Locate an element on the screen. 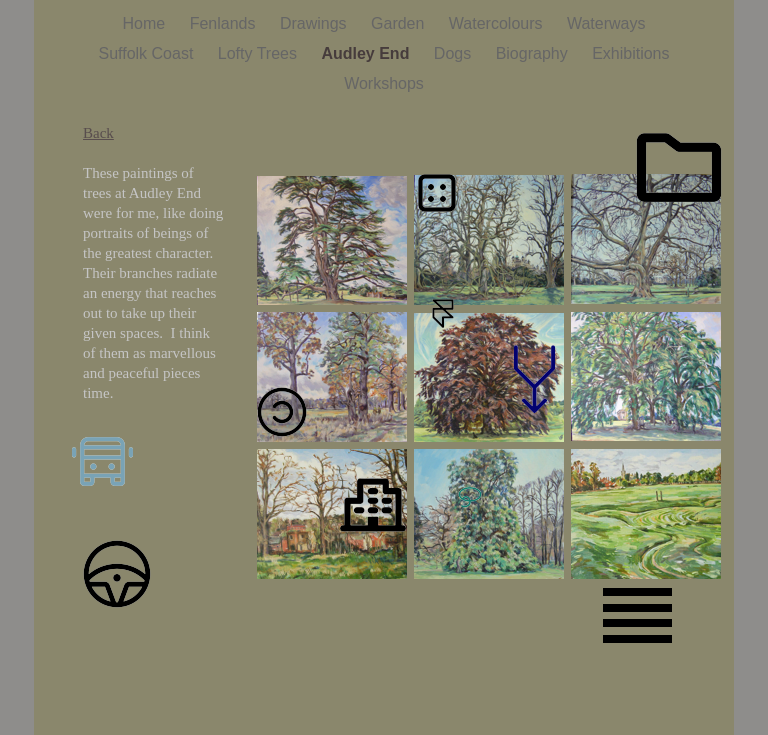  roll or randomize a selection is located at coordinates (437, 193).